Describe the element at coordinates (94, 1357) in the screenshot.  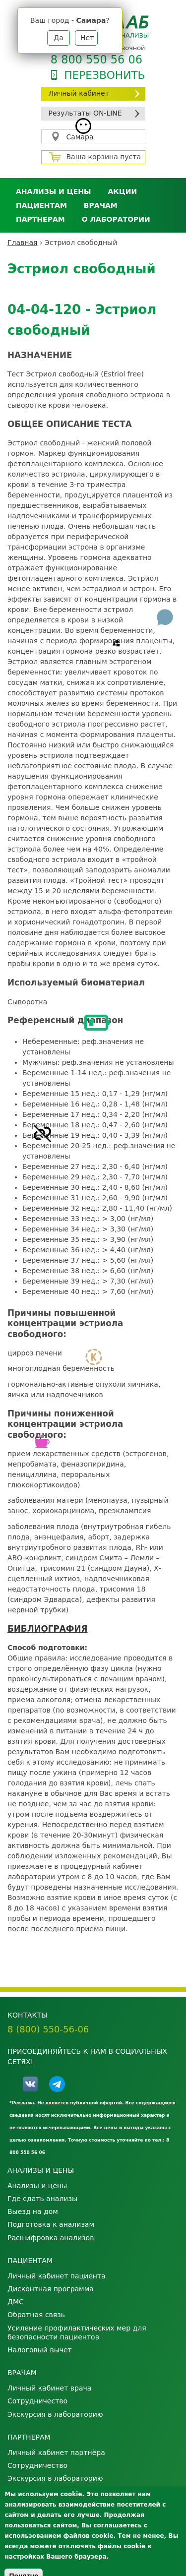
I see `indicates a pending or in-progress item labeled "K"` at that location.